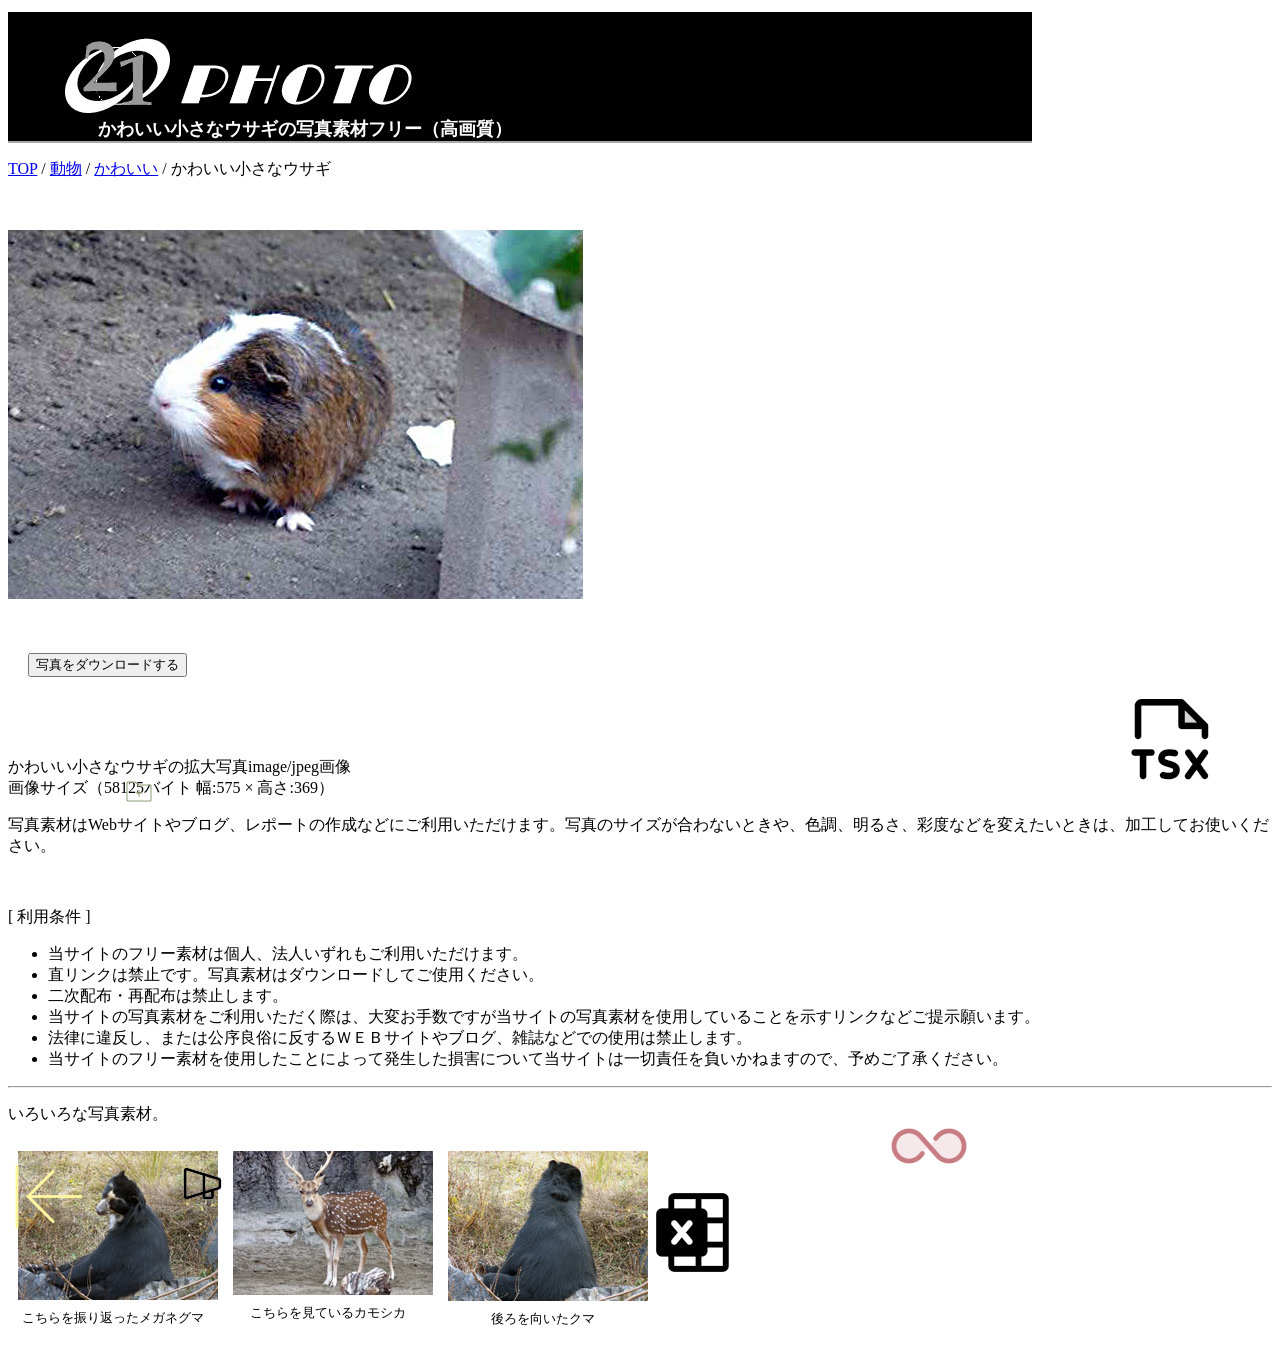 The image size is (1280, 1359). I want to click on navigate to the beginning or first item, so click(47, 1196).